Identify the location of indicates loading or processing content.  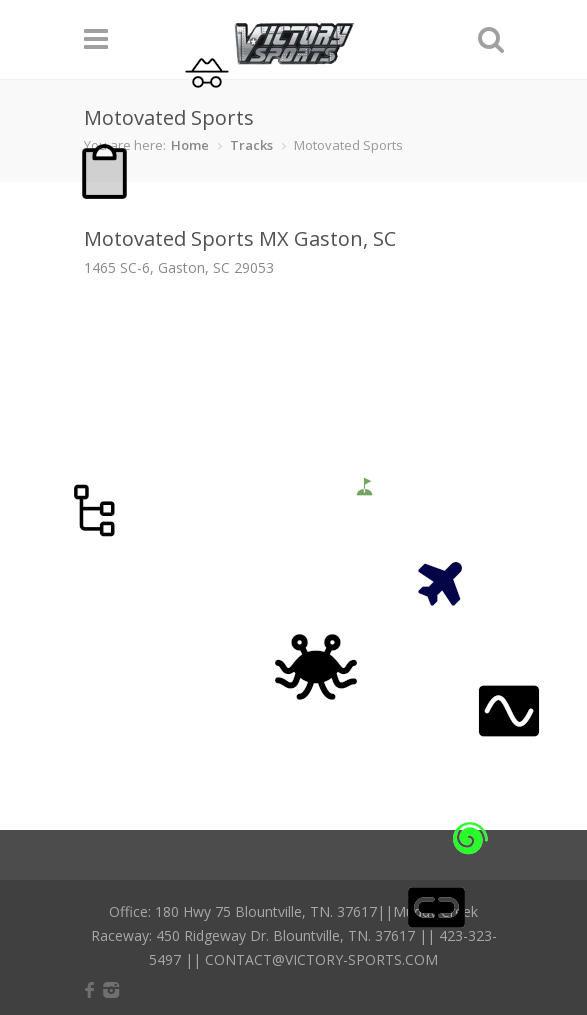
(468, 837).